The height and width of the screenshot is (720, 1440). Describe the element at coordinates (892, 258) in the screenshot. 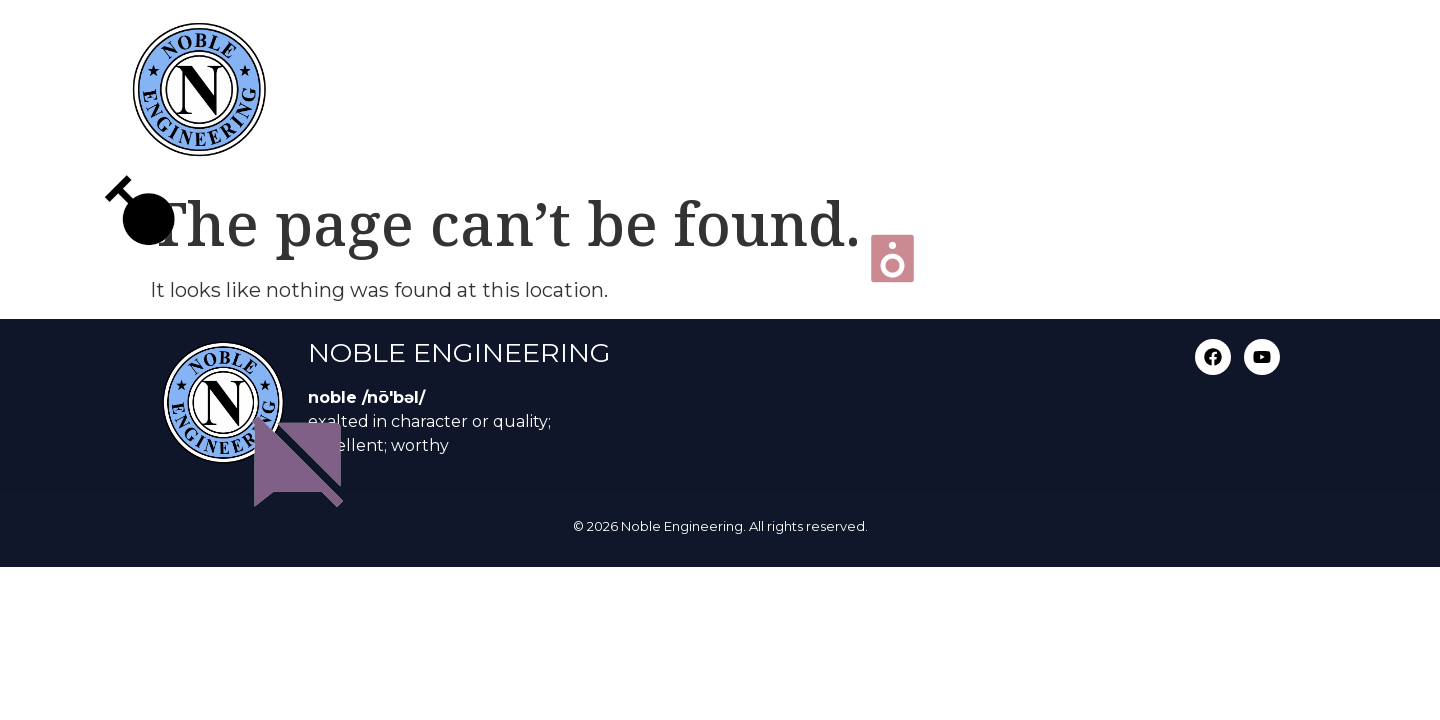

I see `adjust speaker or audio output settings` at that location.